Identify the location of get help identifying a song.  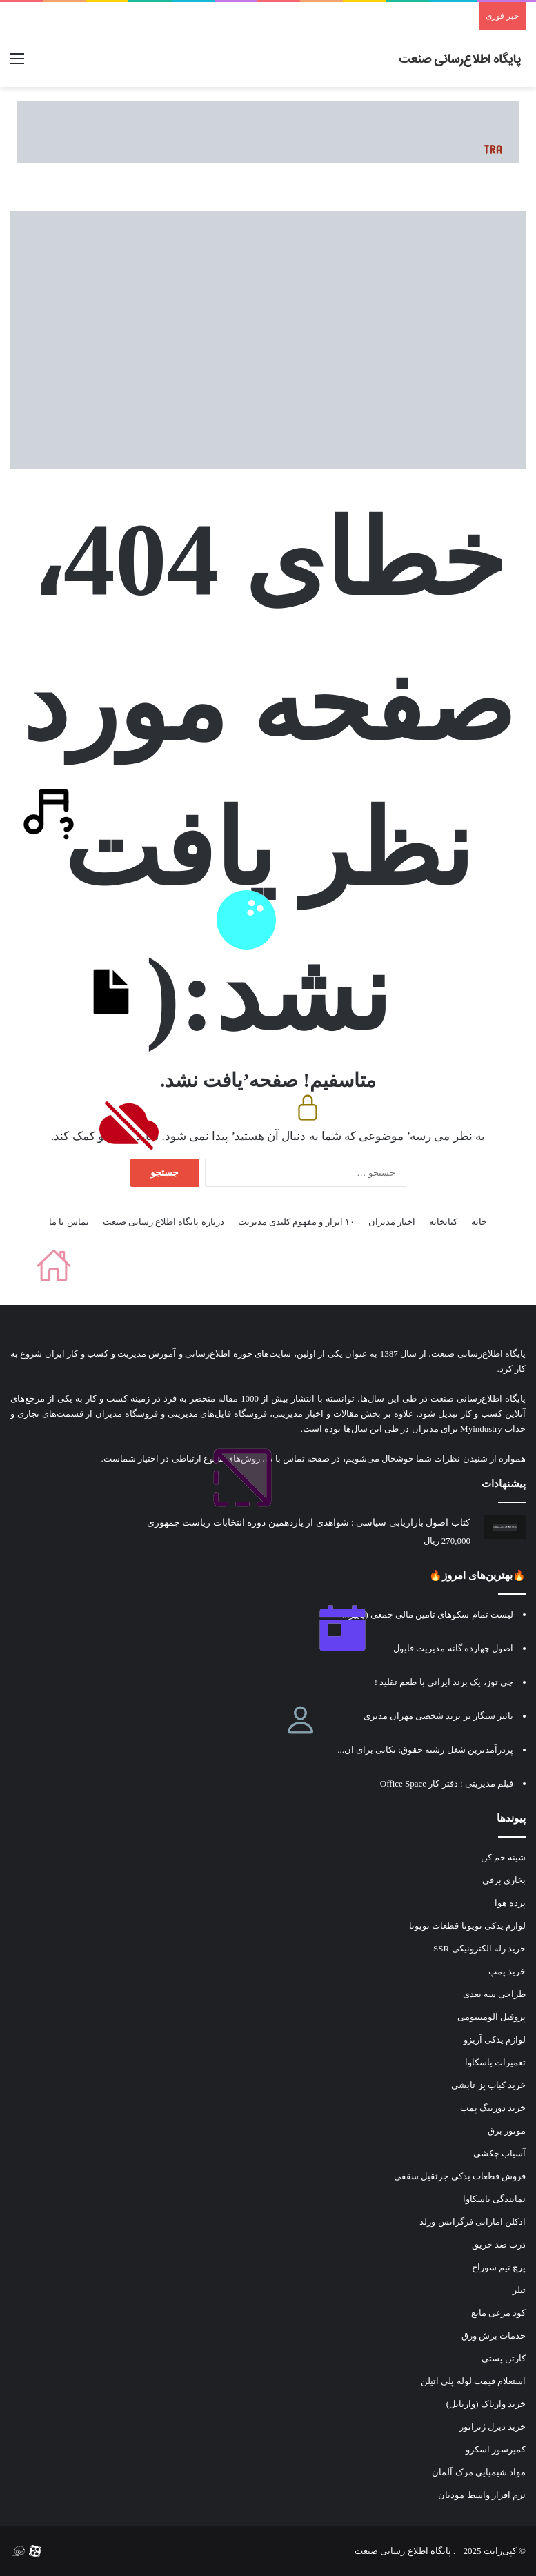
(48, 812).